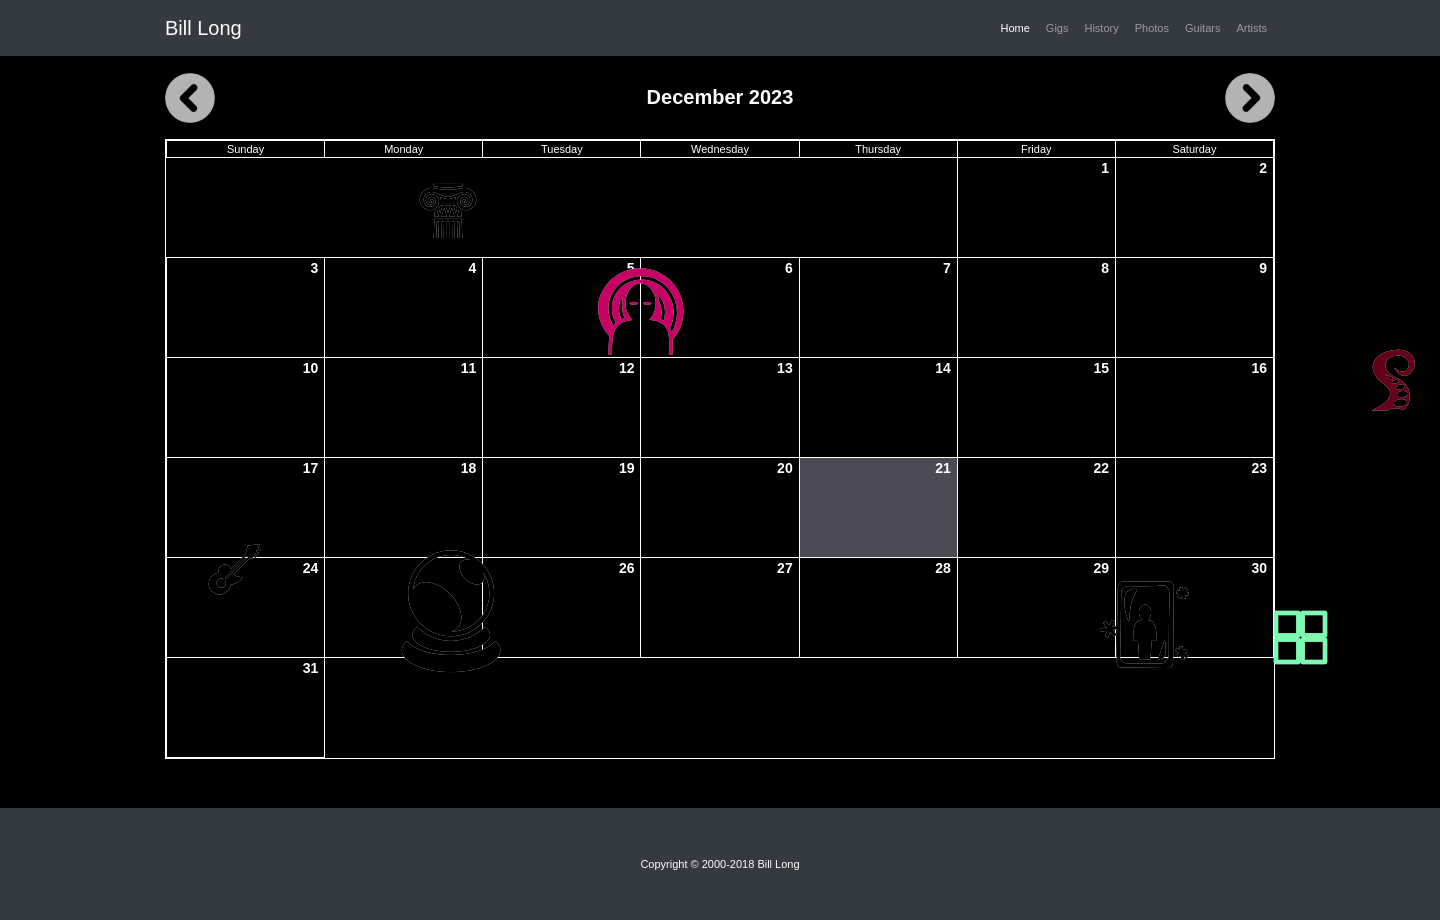 This screenshot has height=920, width=1440. I want to click on view predictions or fortune features, so click(451, 610).